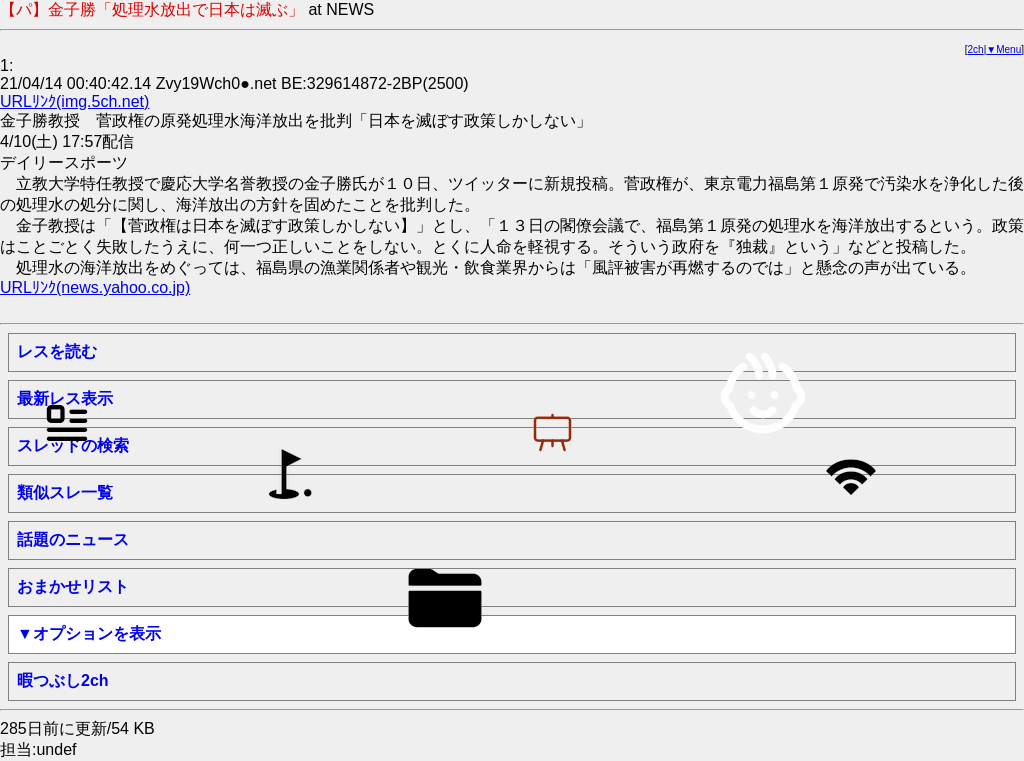  Describe the element at coordinates (552, 432) in the screenshot. I see `open presentation or slideshow mode` at that location.